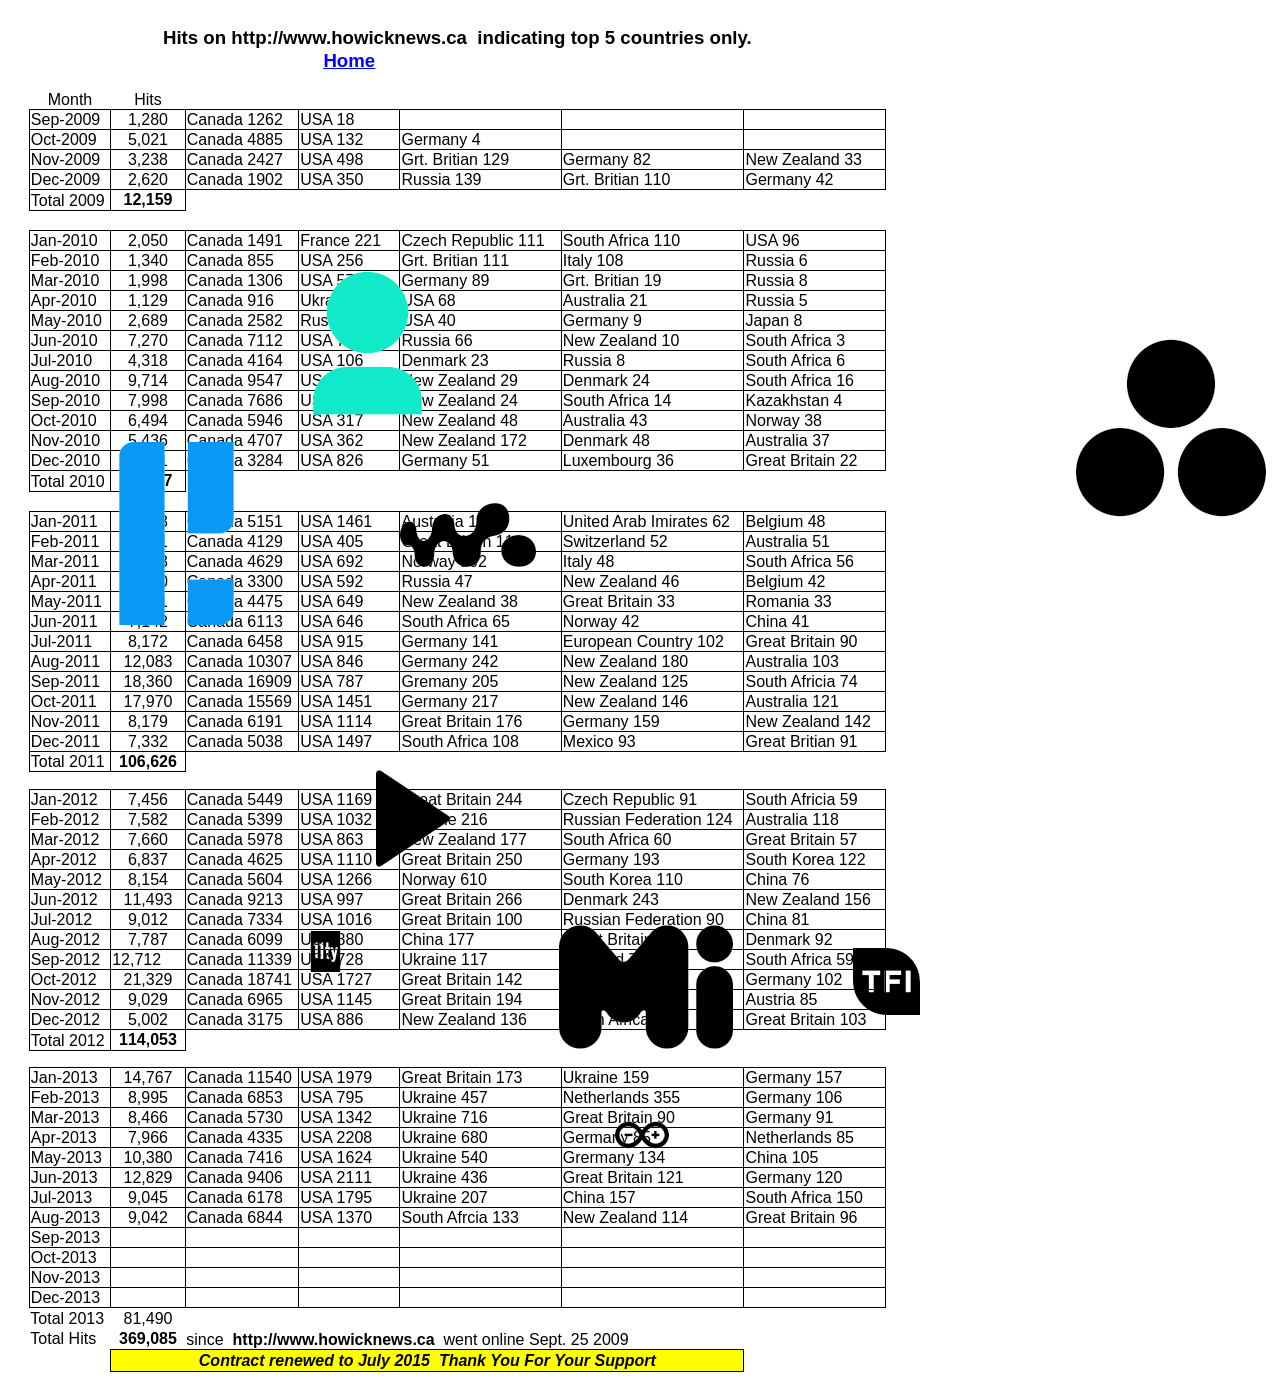 This screenshot has width=1280, height=1380. I want to click on play media content, so click(401, 818).